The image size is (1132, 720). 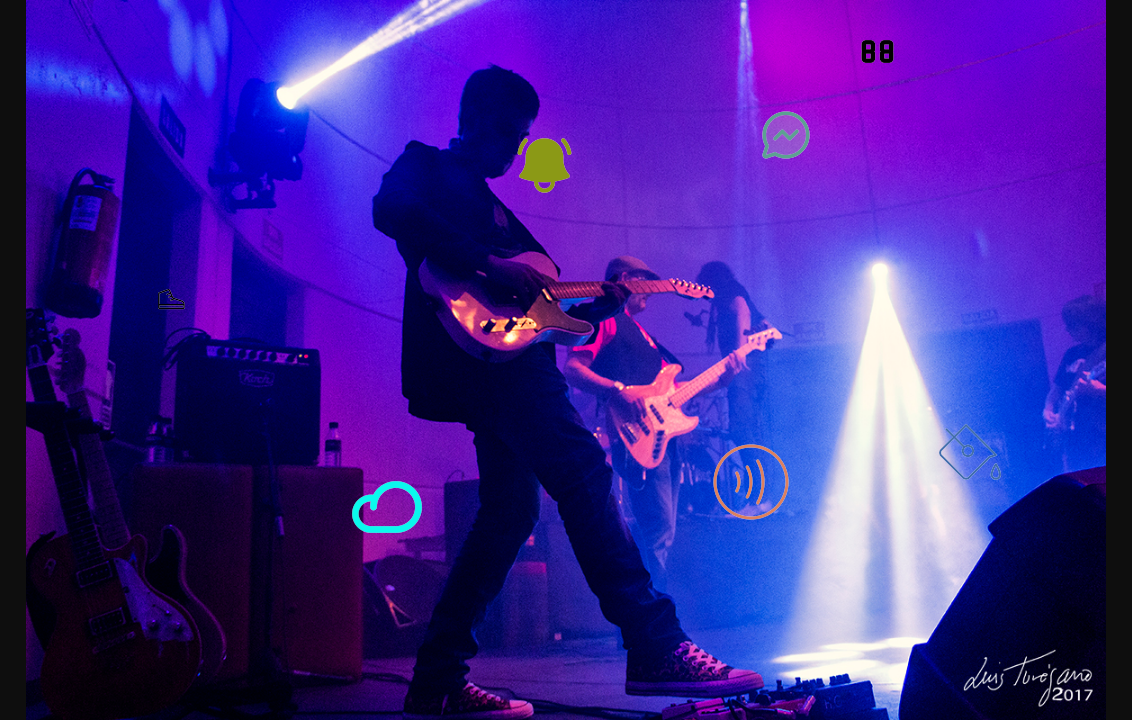 What do you see at coordinates (387, 507) in the screenshot?
I see `access cloud storage` at bounding box center [387, 507].